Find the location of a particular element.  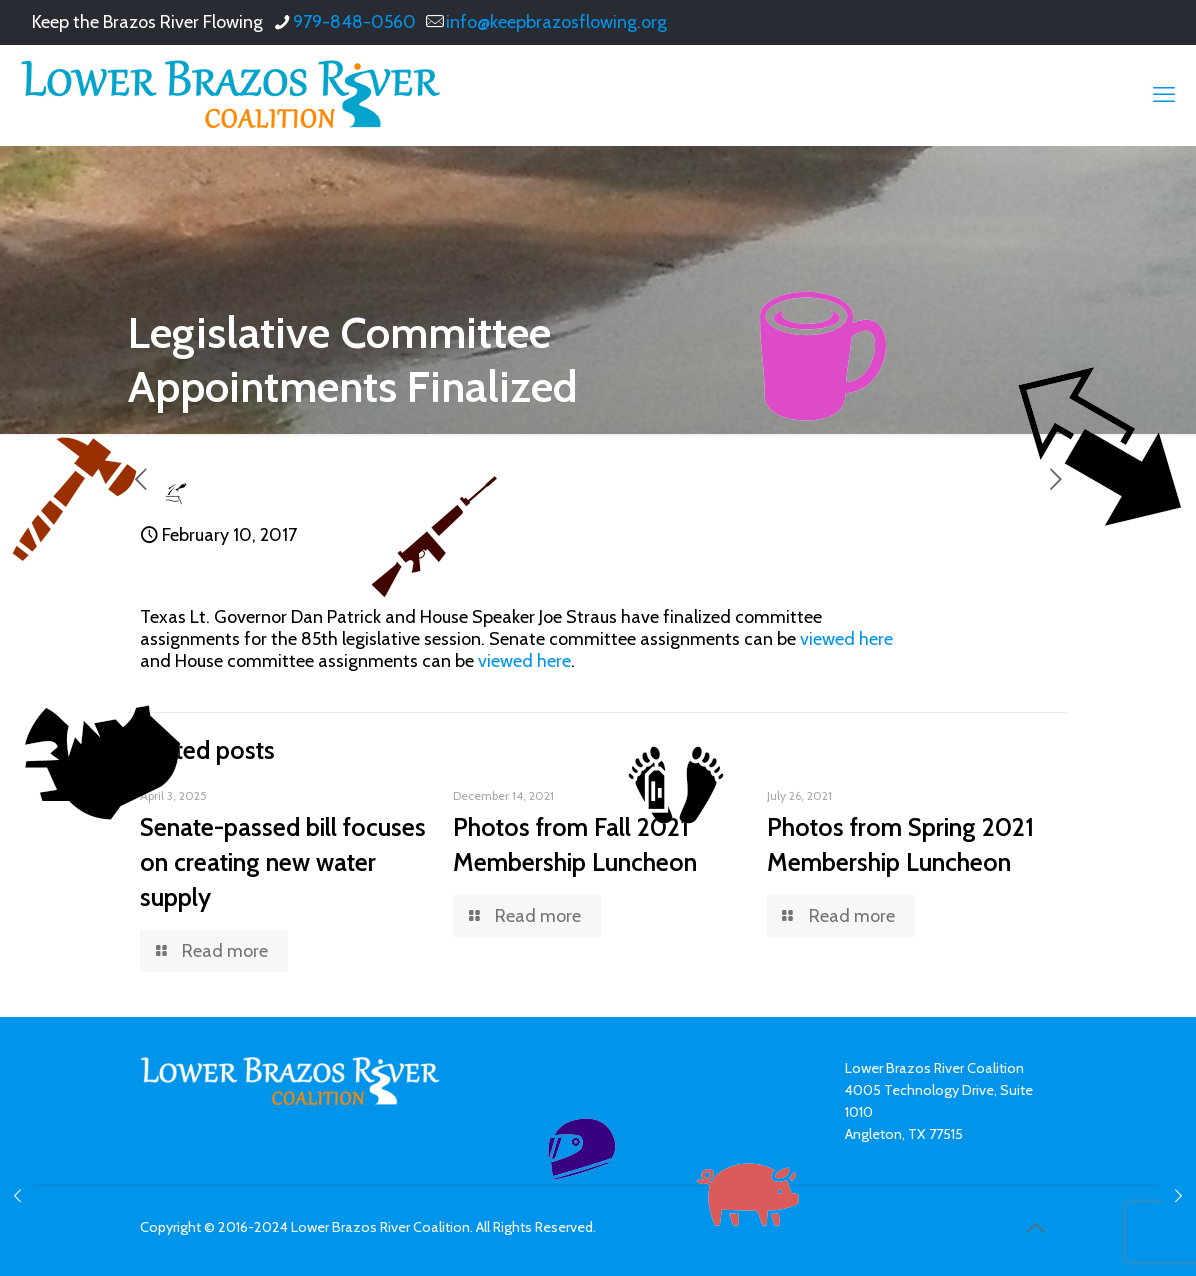

select iceland as a country or region is located at coordinates (102, 762).